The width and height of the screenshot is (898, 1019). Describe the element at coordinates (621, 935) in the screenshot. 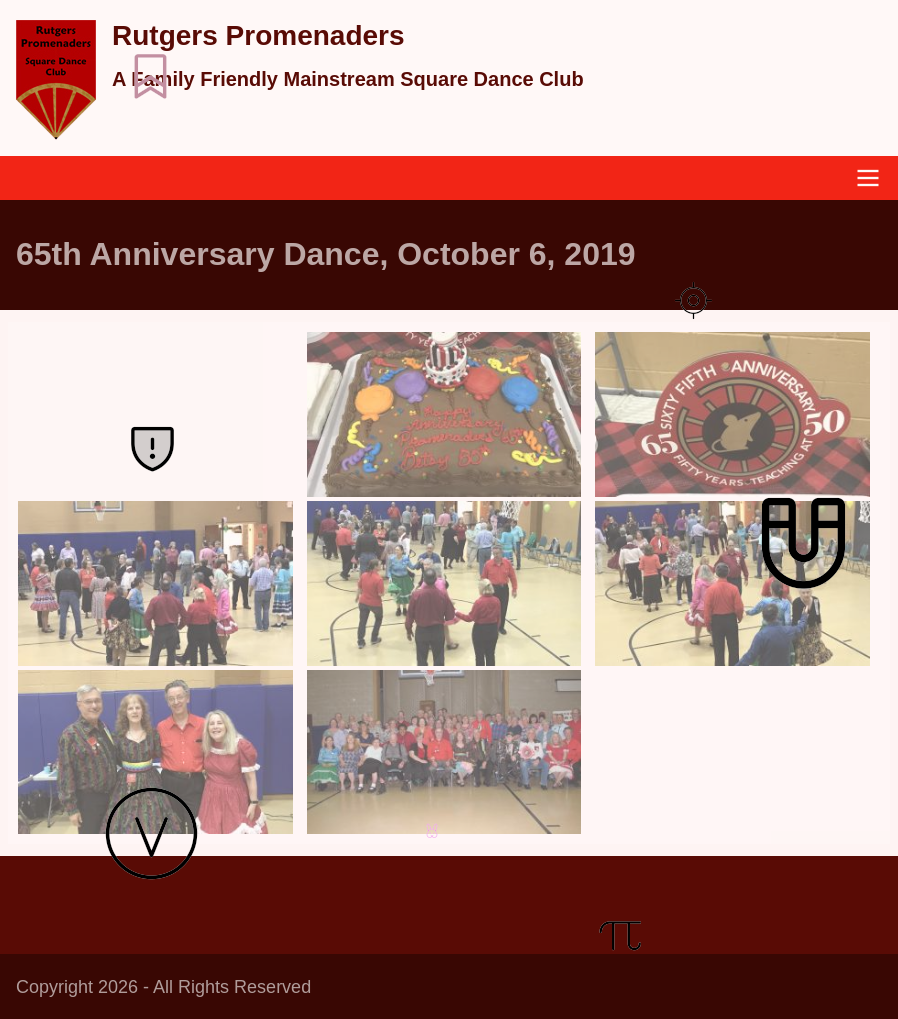

I see `access mathematical or scientific calculator functions` at that location.